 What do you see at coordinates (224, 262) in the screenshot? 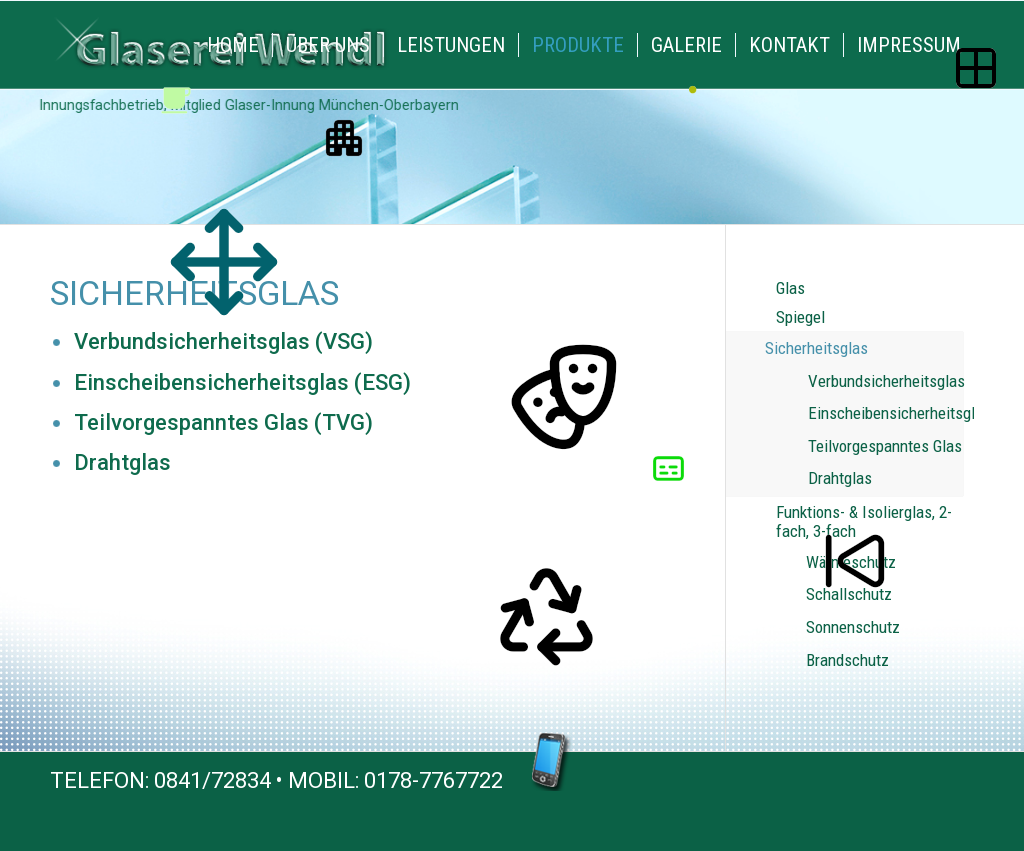
I see `move or reposition an element` at bounding box center [224, 262].